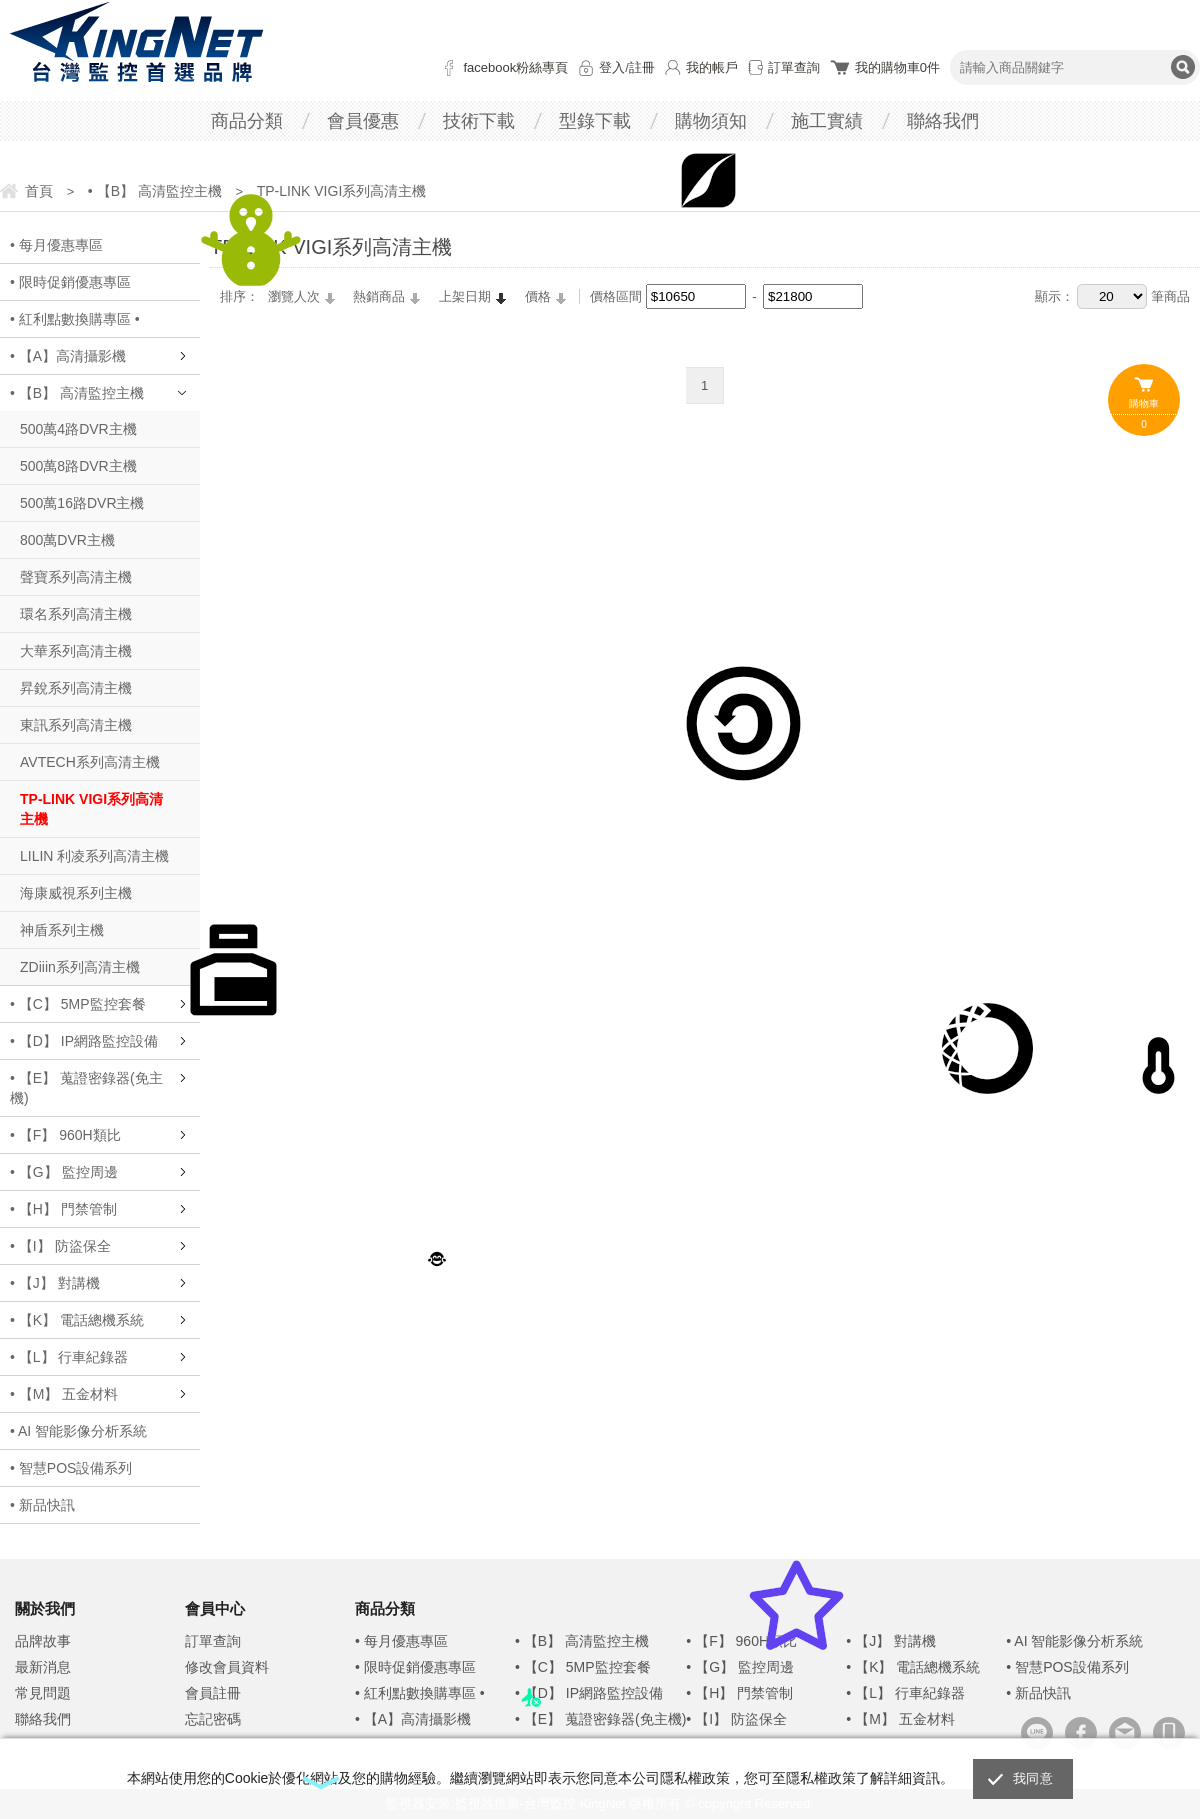  Describe the element at coordinates (251, 240) in the screenshot. I see `winter or holiday-themed content indicator` at that location.